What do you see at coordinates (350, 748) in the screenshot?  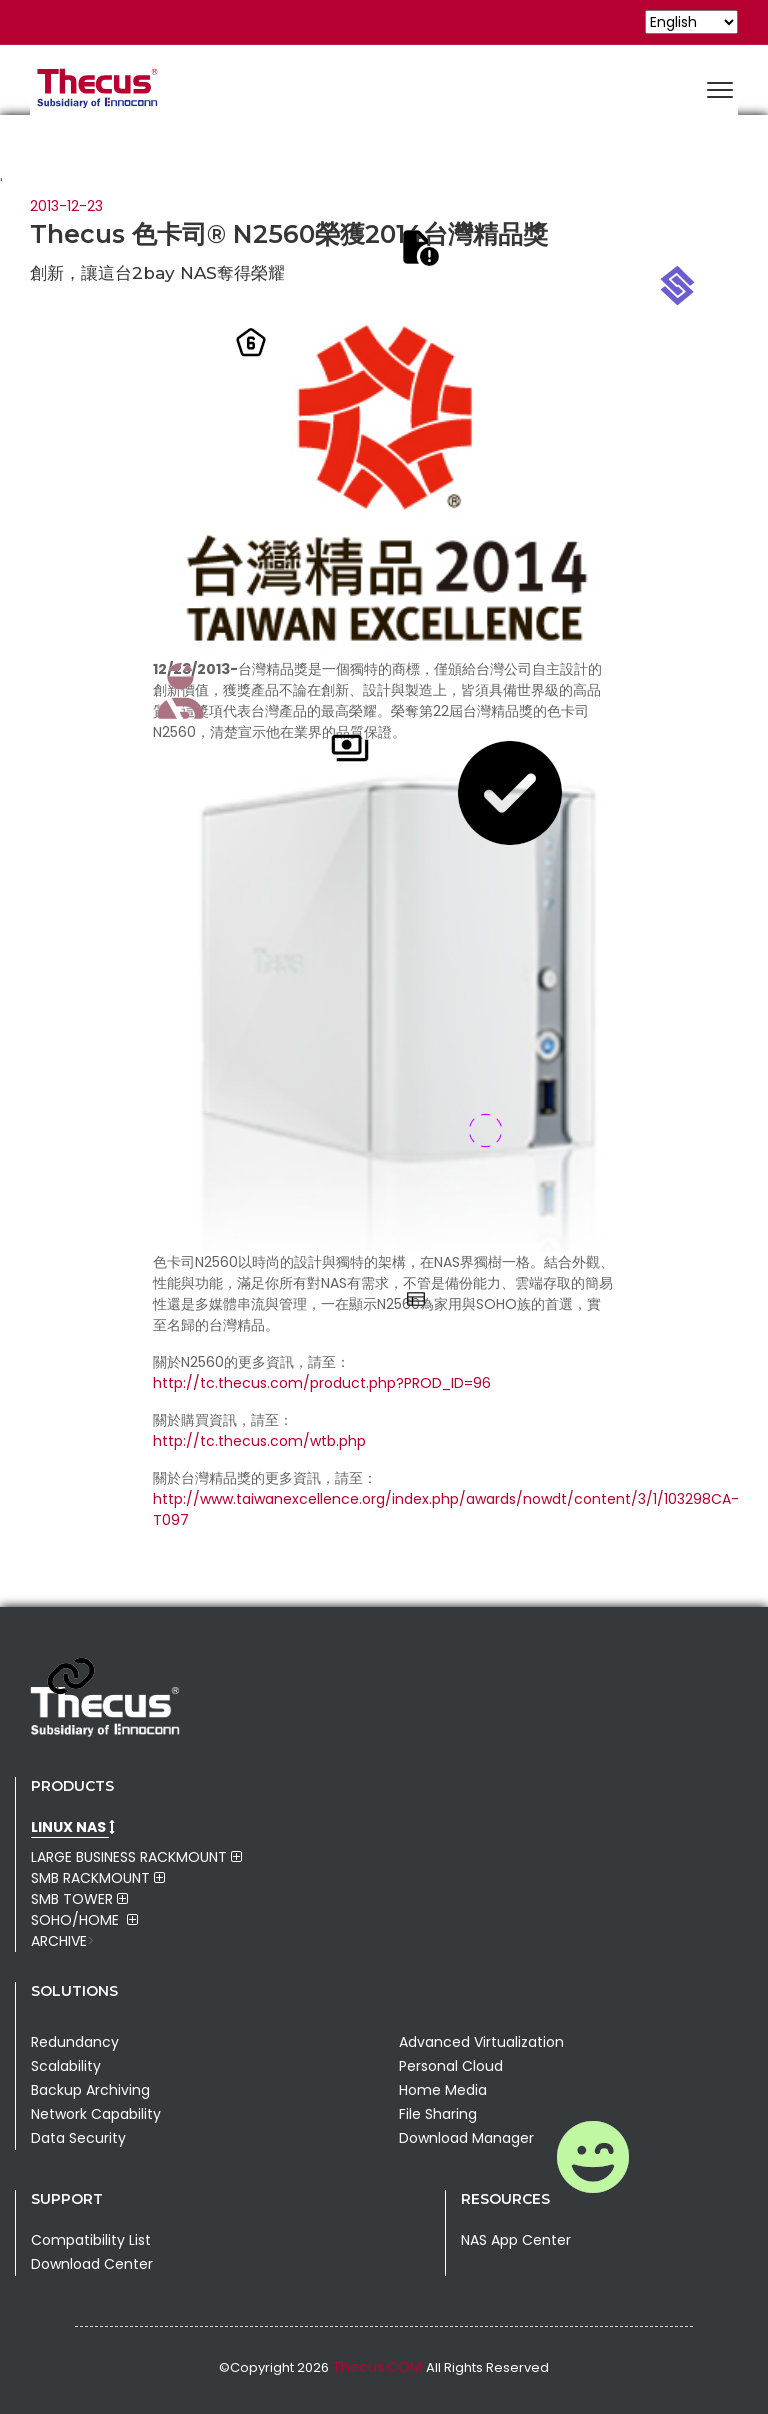 I see `access payment methods` at bounding box center [350, 748].